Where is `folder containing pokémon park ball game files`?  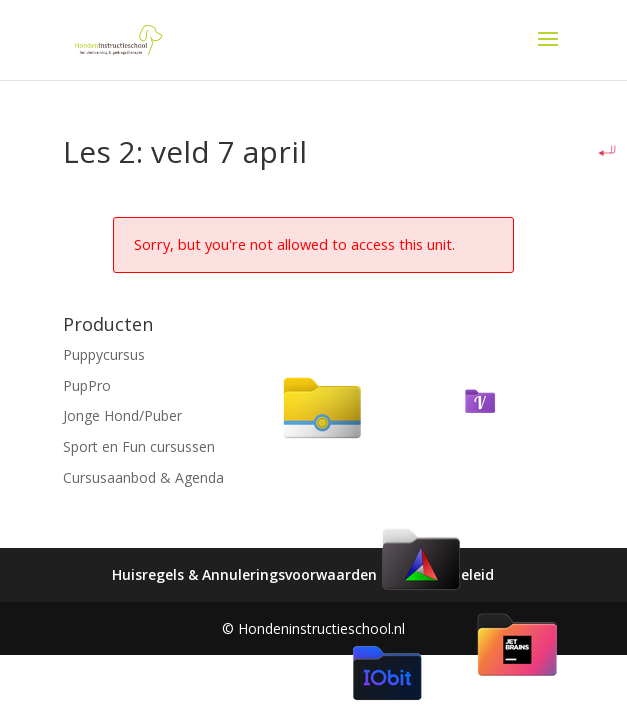
folder containing pokémon park ball game files is located at coordinates (322, 410).